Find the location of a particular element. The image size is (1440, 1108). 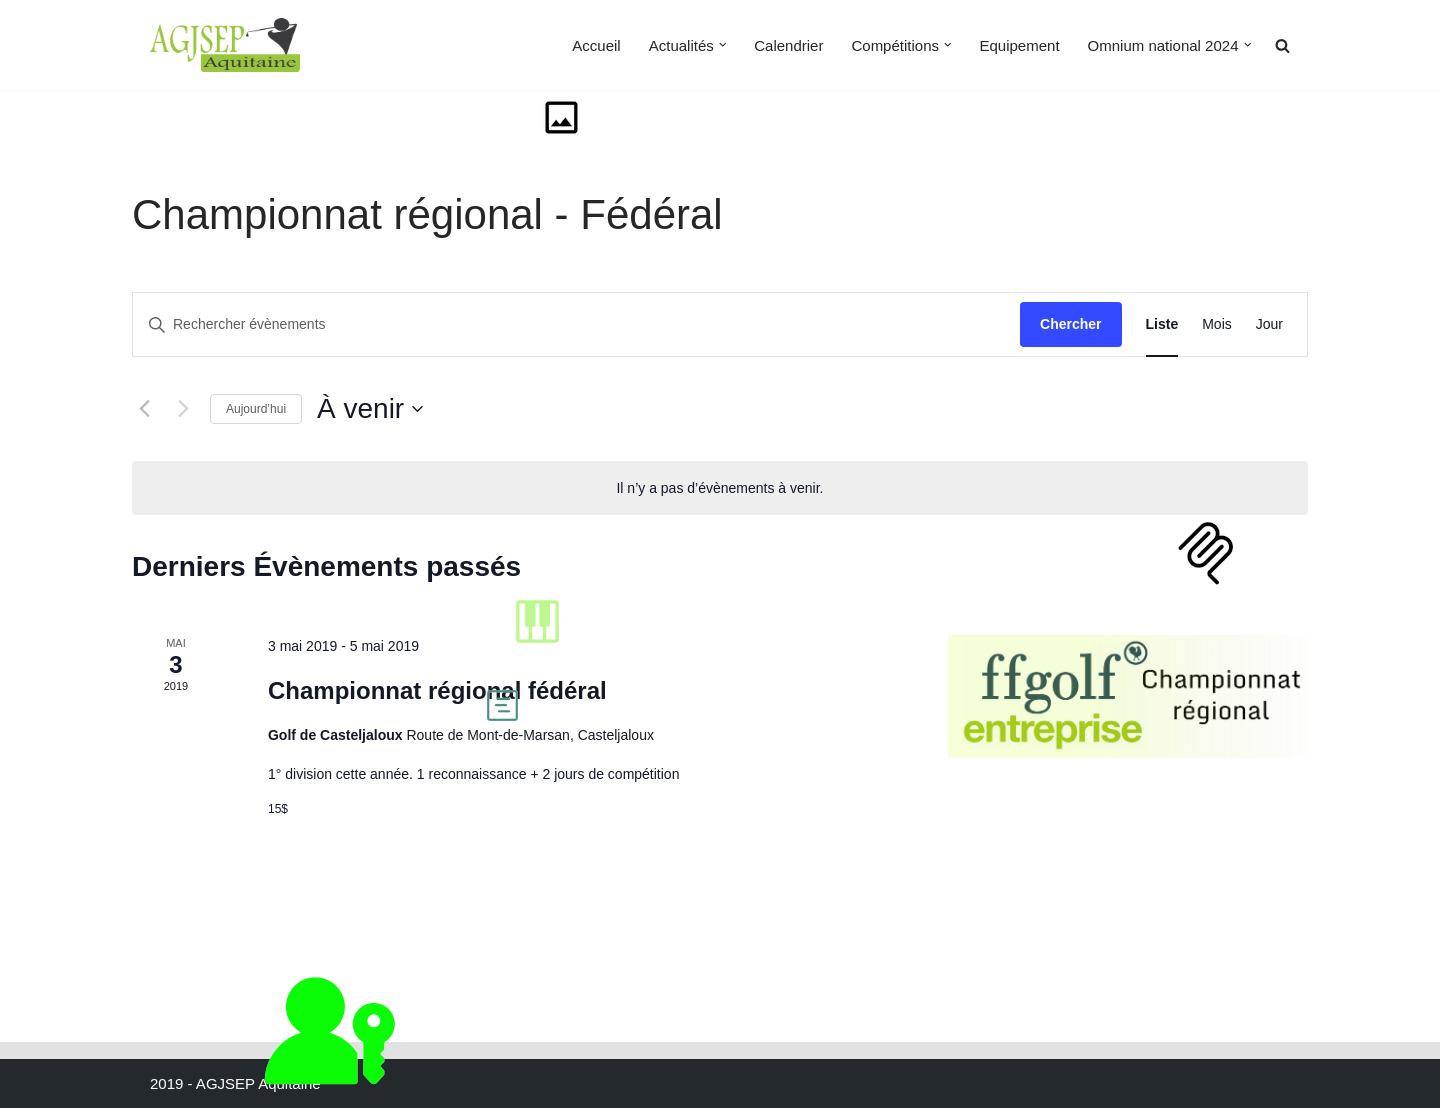

view image or photo is located at coordinates (561, 117).